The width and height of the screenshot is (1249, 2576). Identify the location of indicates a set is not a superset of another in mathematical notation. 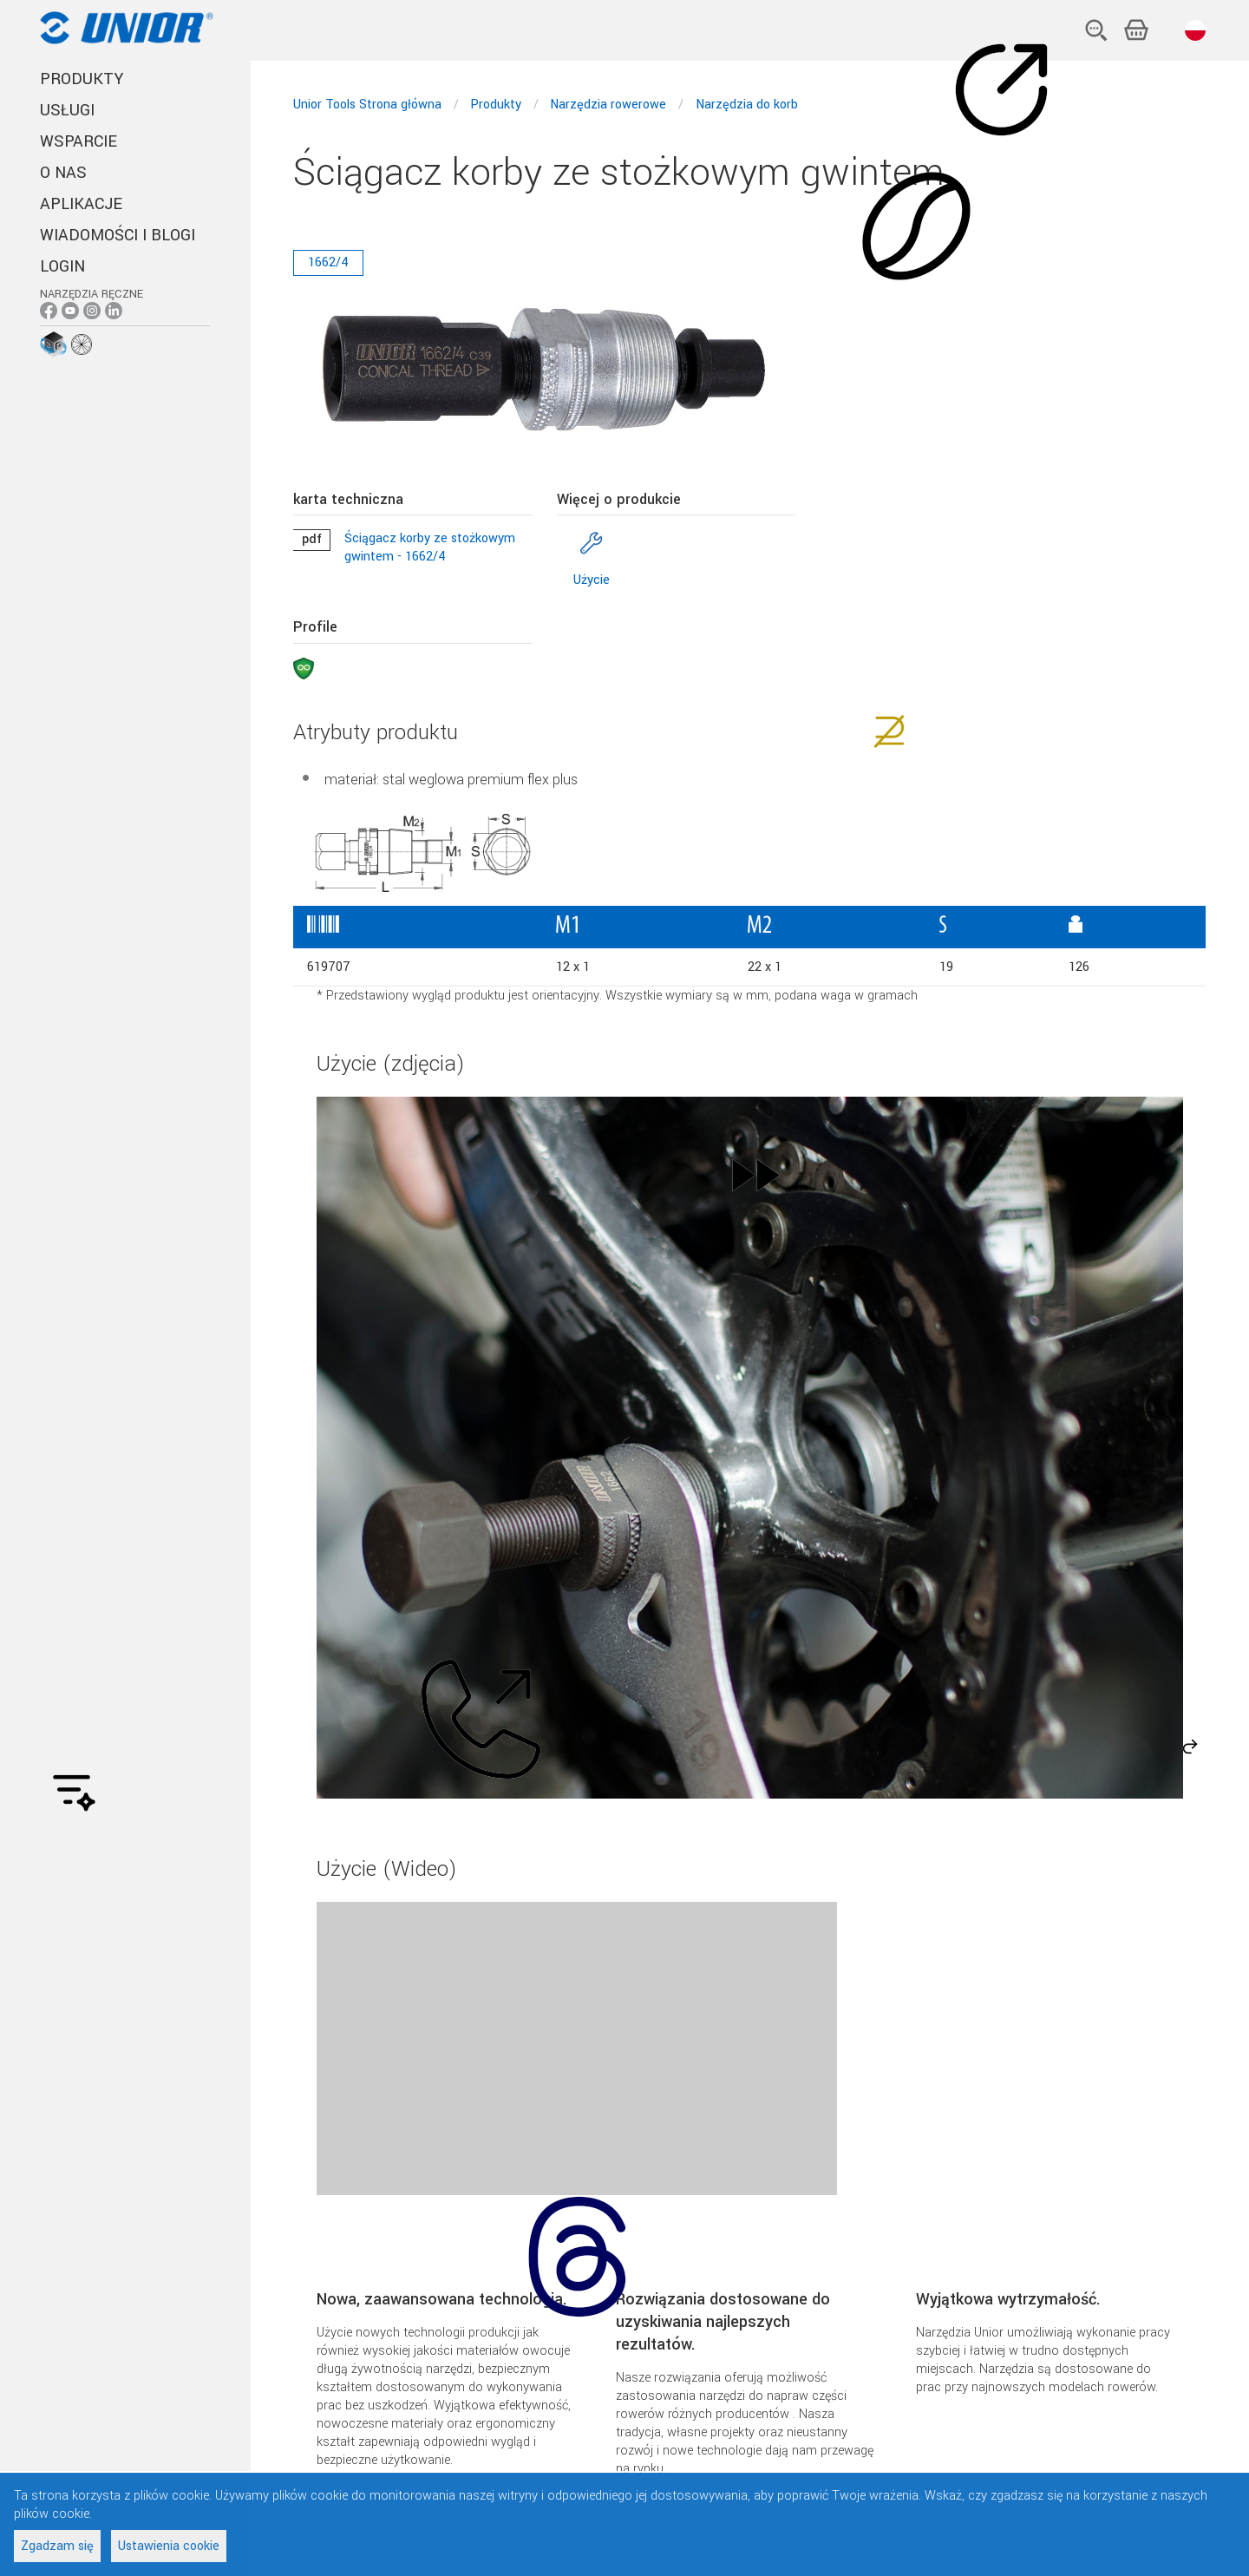
(889, 731).